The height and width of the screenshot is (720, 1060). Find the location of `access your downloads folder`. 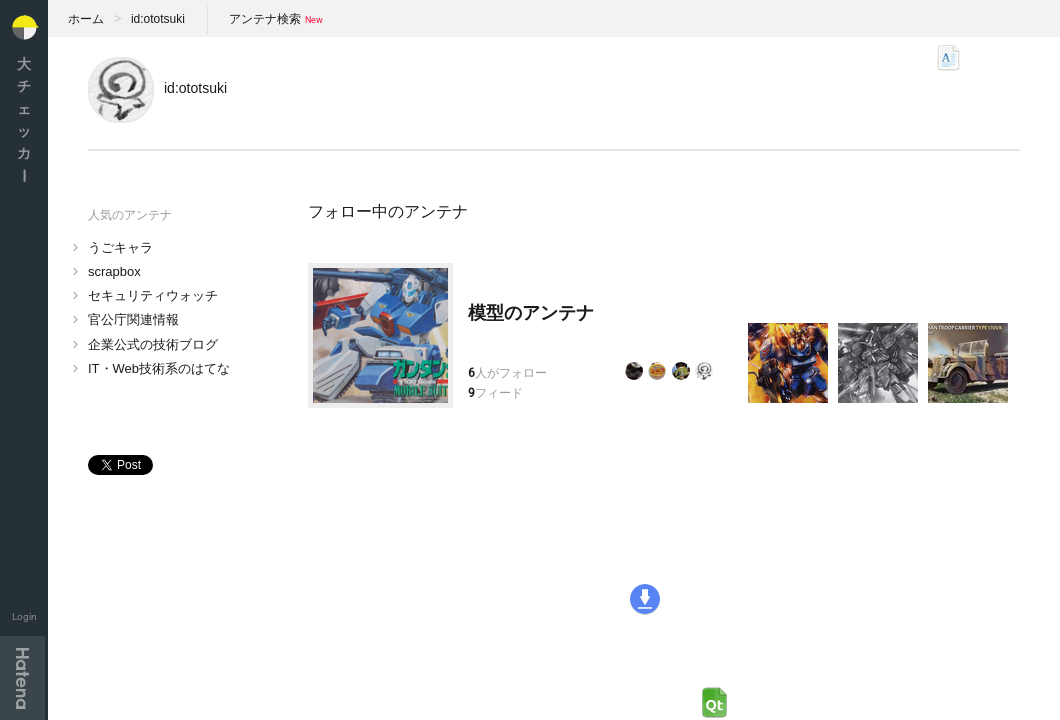

access your downloads folder is located at coordinates (645, 599).